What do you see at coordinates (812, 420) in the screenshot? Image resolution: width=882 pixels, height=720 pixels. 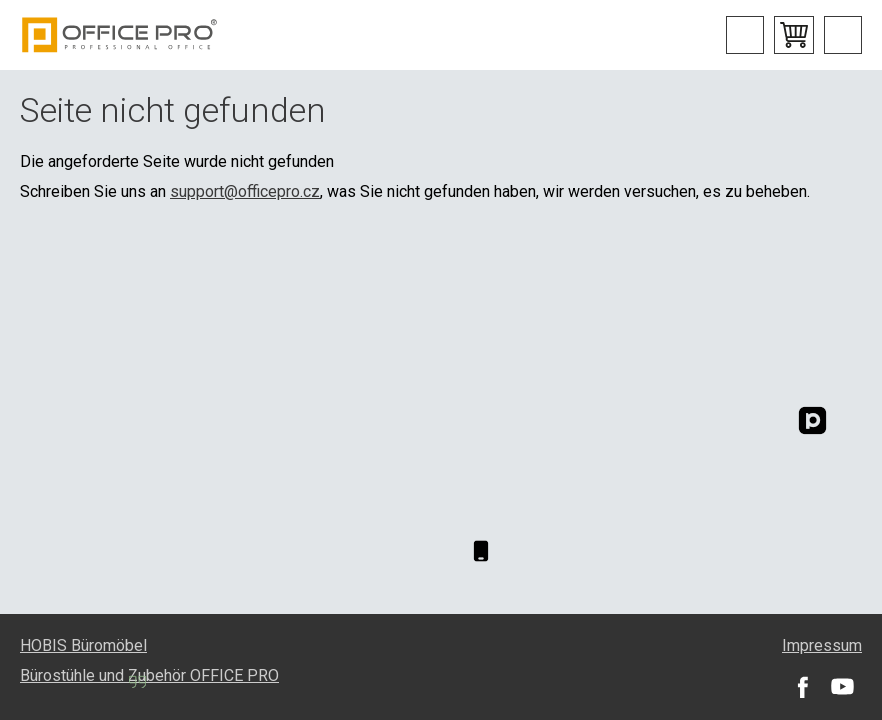 I see `open pixiv app` at bounding box center [812, 420].